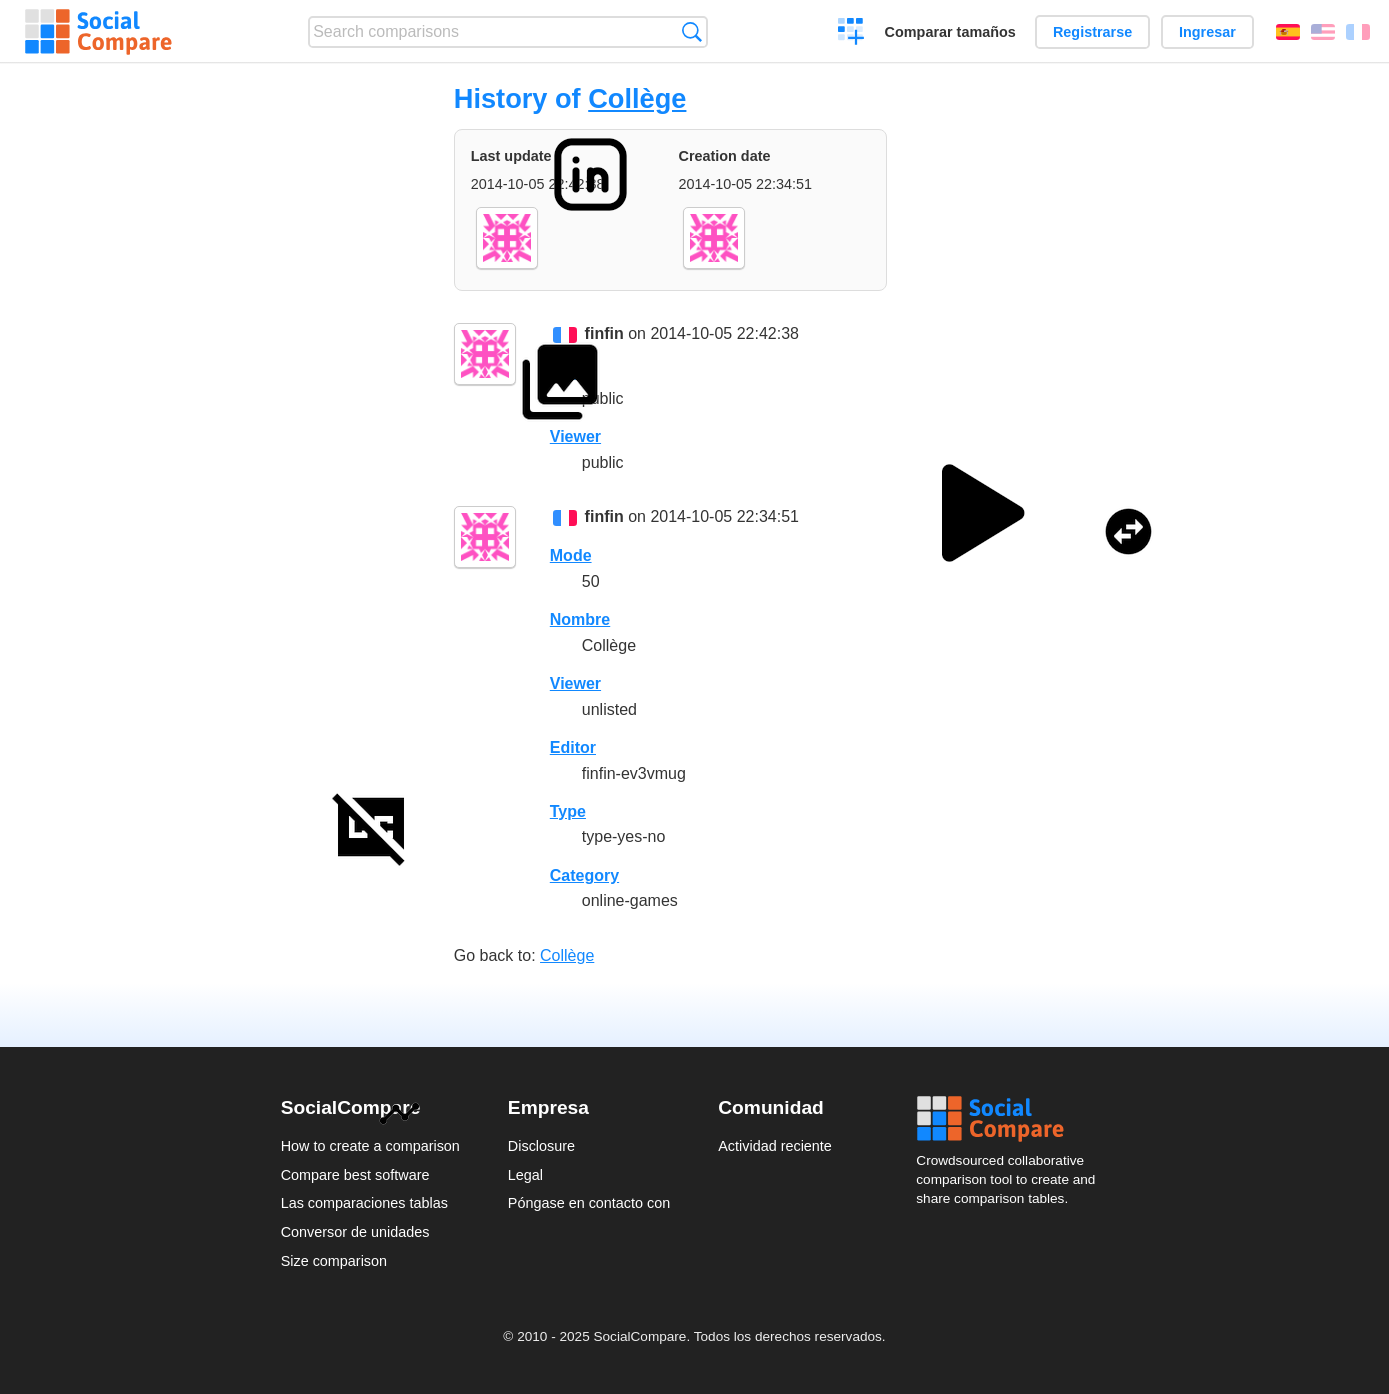 The image size is (1389, 1394). I want to click on access your photo library, so click(560, 382).